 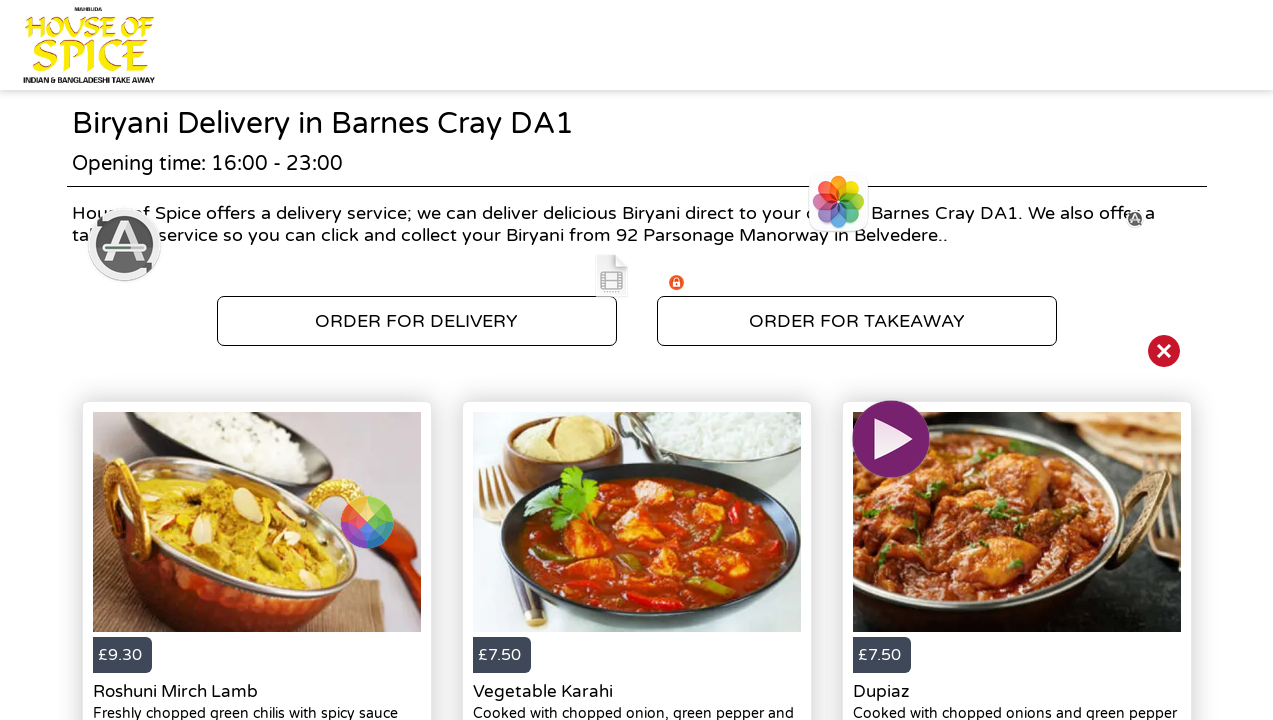 I want to click on brightness settings are locked, so click(x=676, y=282).